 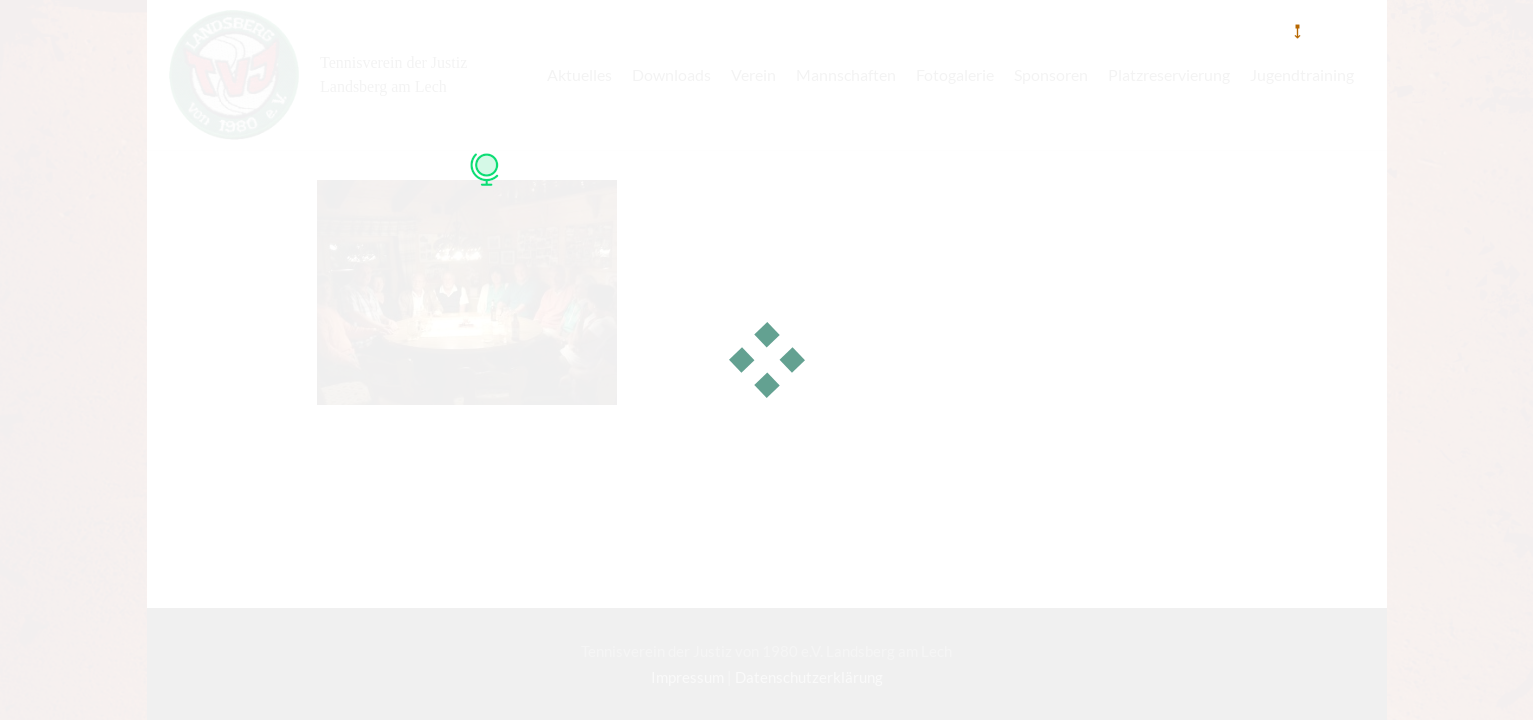 What do you see at coordinates (485, 168) in the screenshot?
I see `access global or international settings` at bounding box center [485, 168].